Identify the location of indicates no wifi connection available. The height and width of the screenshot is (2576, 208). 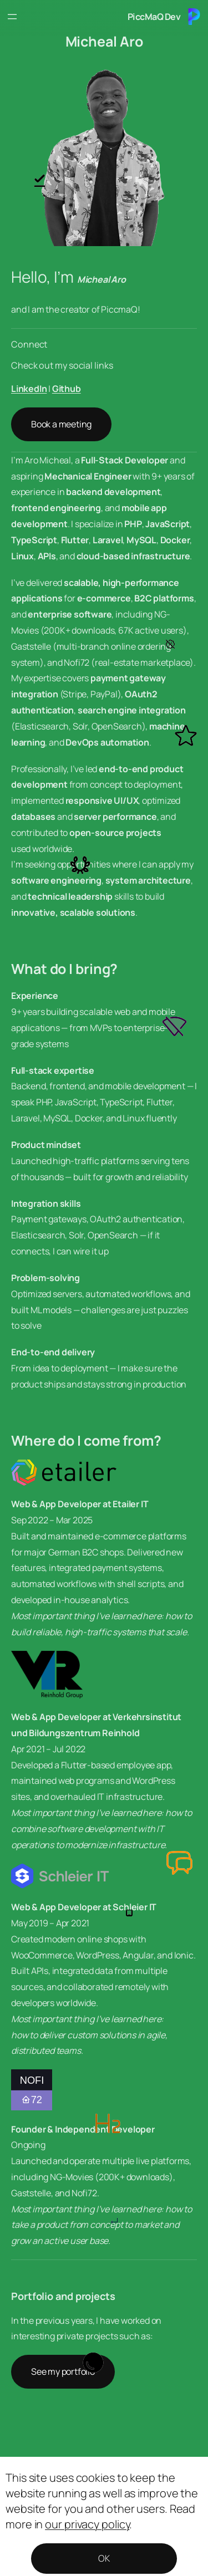
(174, 1026).